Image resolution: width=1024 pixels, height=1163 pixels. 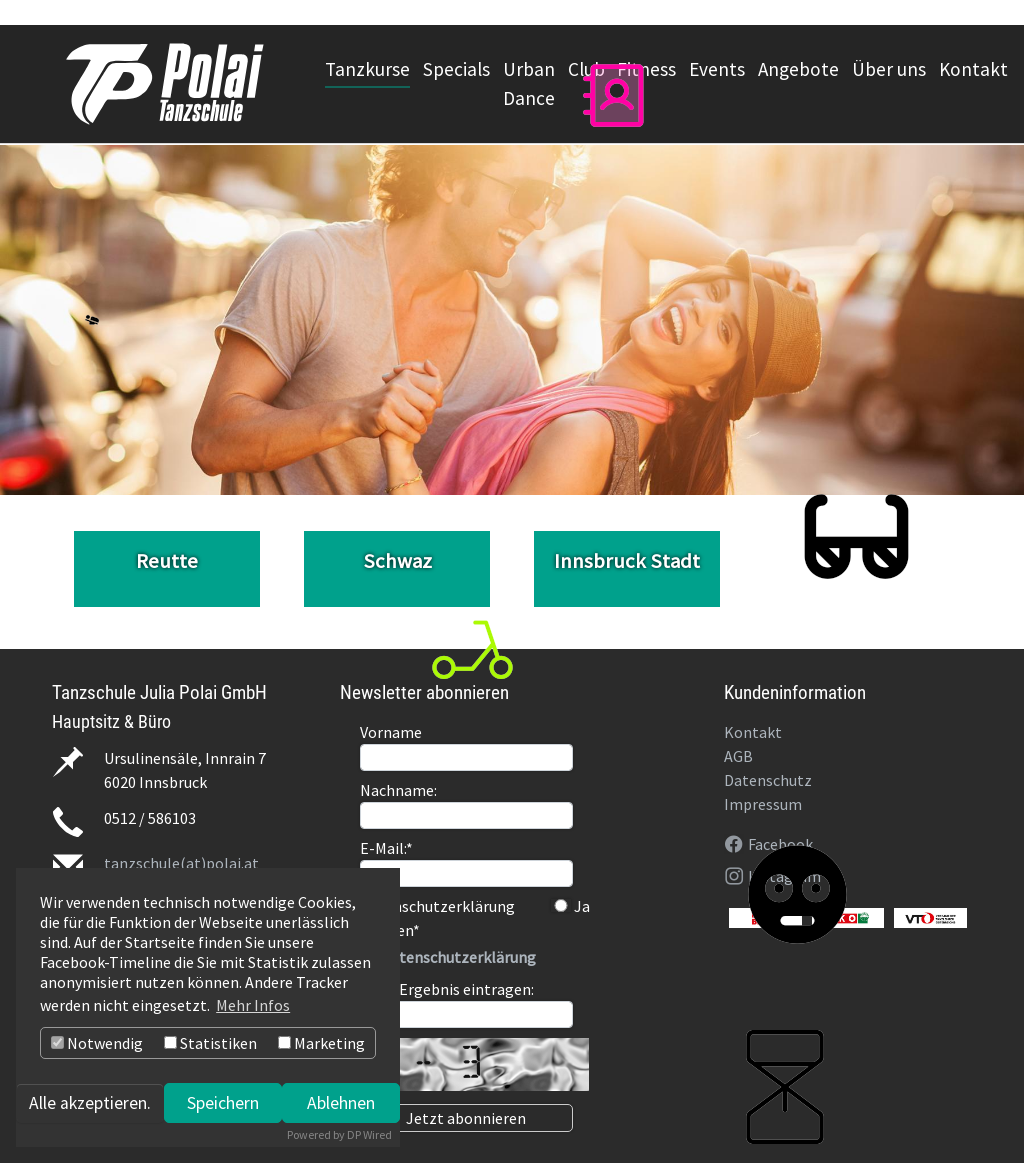 What do you see at coordinates (785, 1087) in the screenshot?
I see `indicates a process is in progress` at bounding box center [785, 1087].